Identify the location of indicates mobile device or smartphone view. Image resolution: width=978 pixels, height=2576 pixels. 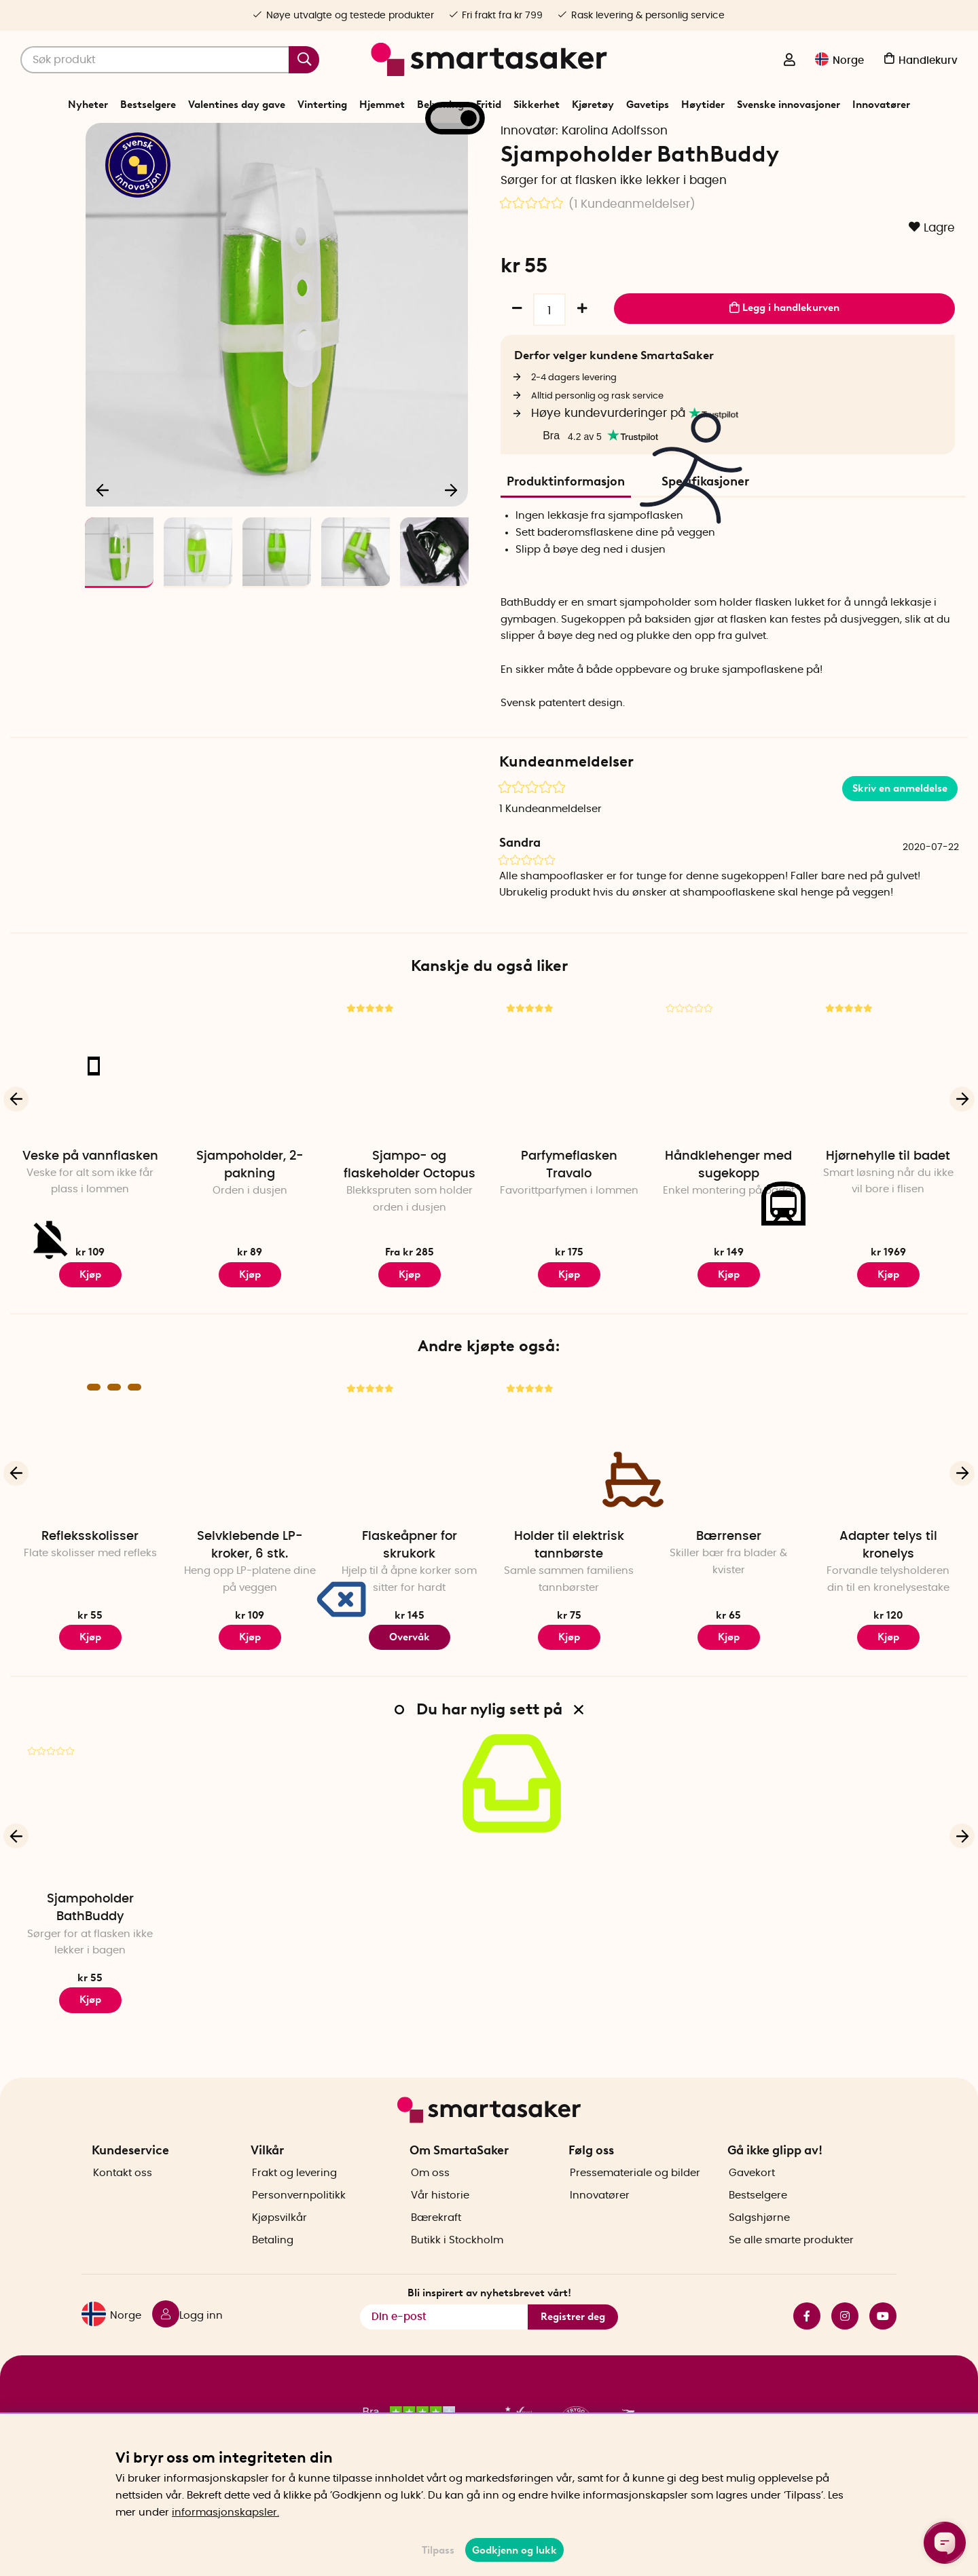
(94, 1066).